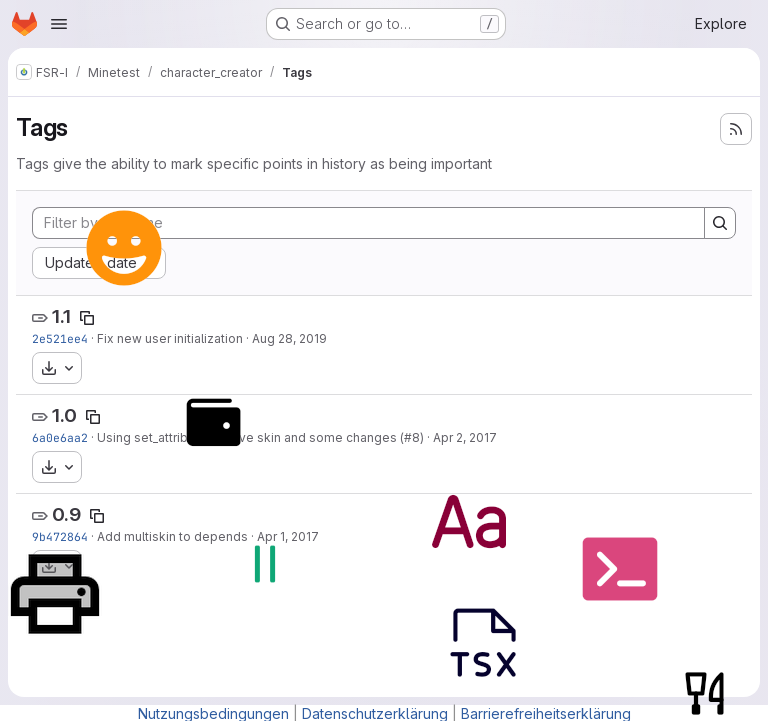  What do you see at coordinates (212, 424) in the screenshot?
I see `access your wallet or payment methods` at bounding box center [212, 424].